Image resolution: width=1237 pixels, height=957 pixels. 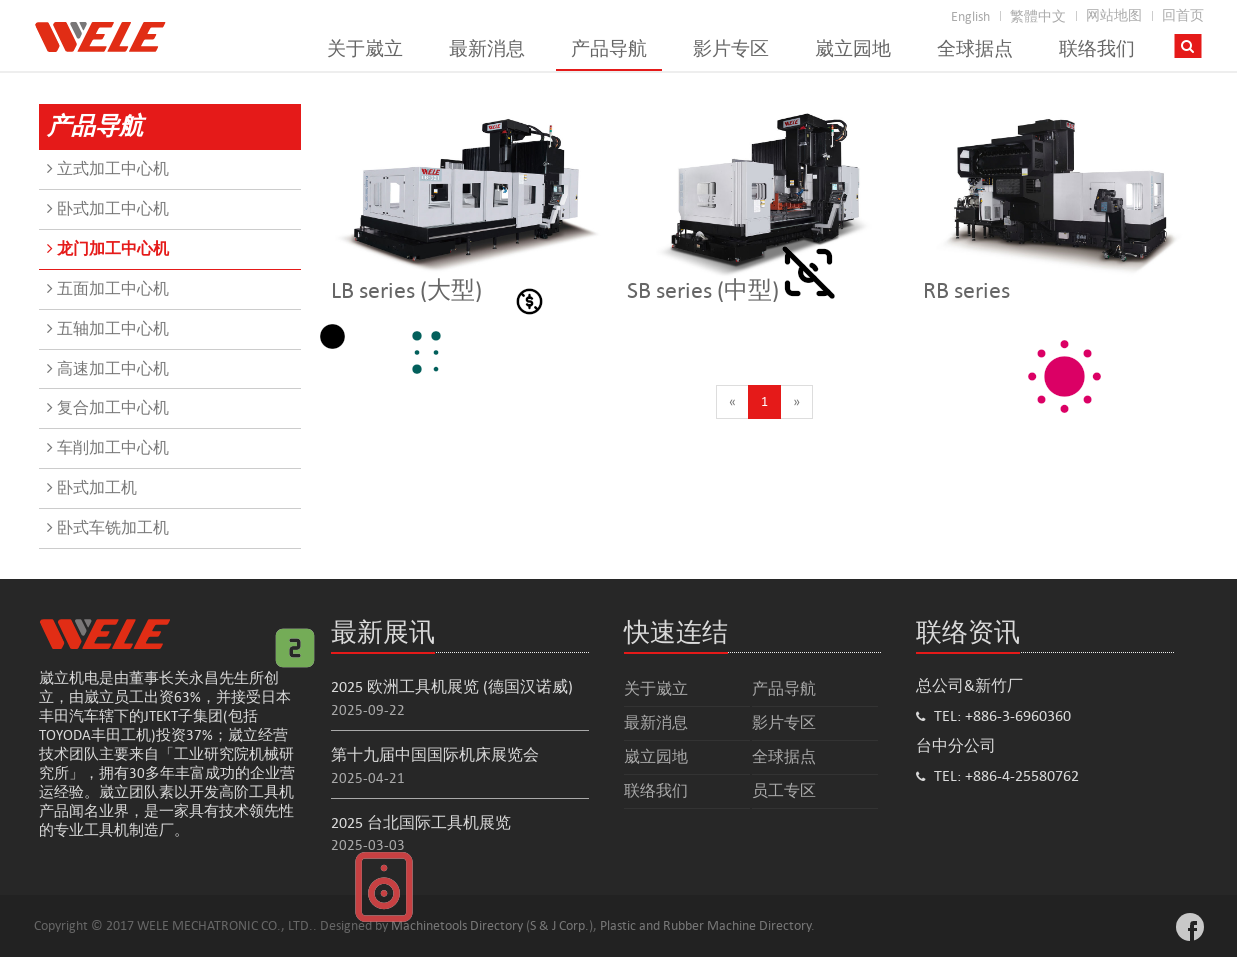 What do you see at coordinates (384, 887) in the screenshot?
I see `adjust audio output settings` at bounding box center [384, 887].